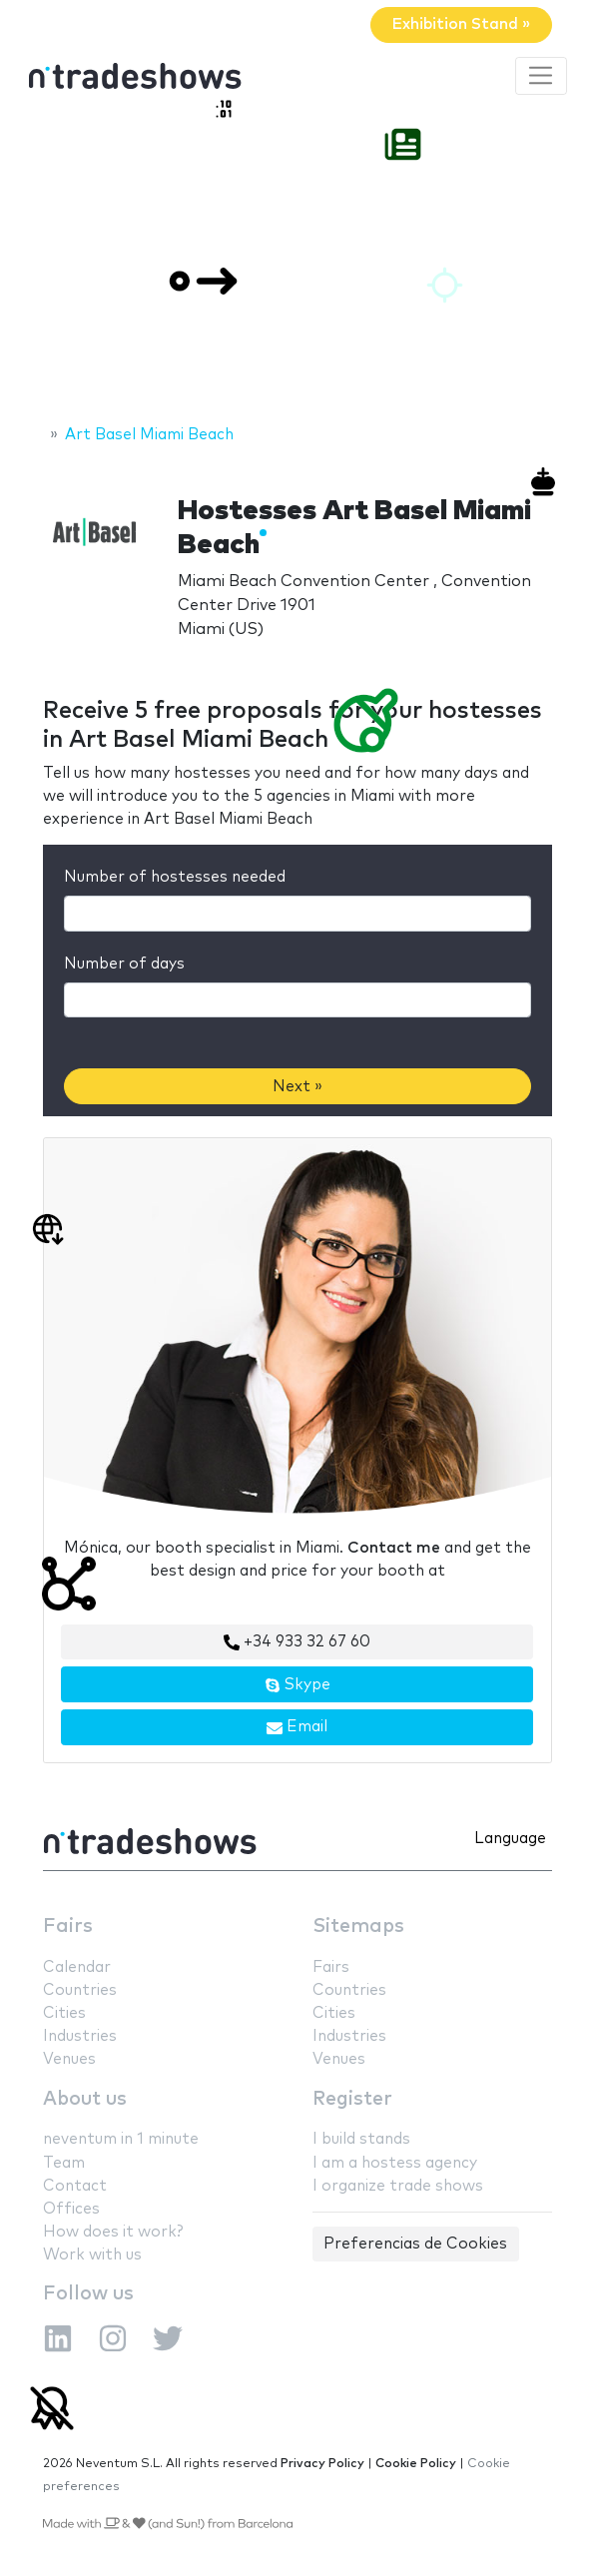 This screenshot has width=594, height=2576. Describe the element at coordinates (203, 281) in the screenshot. I see `move item to the right` at that location.